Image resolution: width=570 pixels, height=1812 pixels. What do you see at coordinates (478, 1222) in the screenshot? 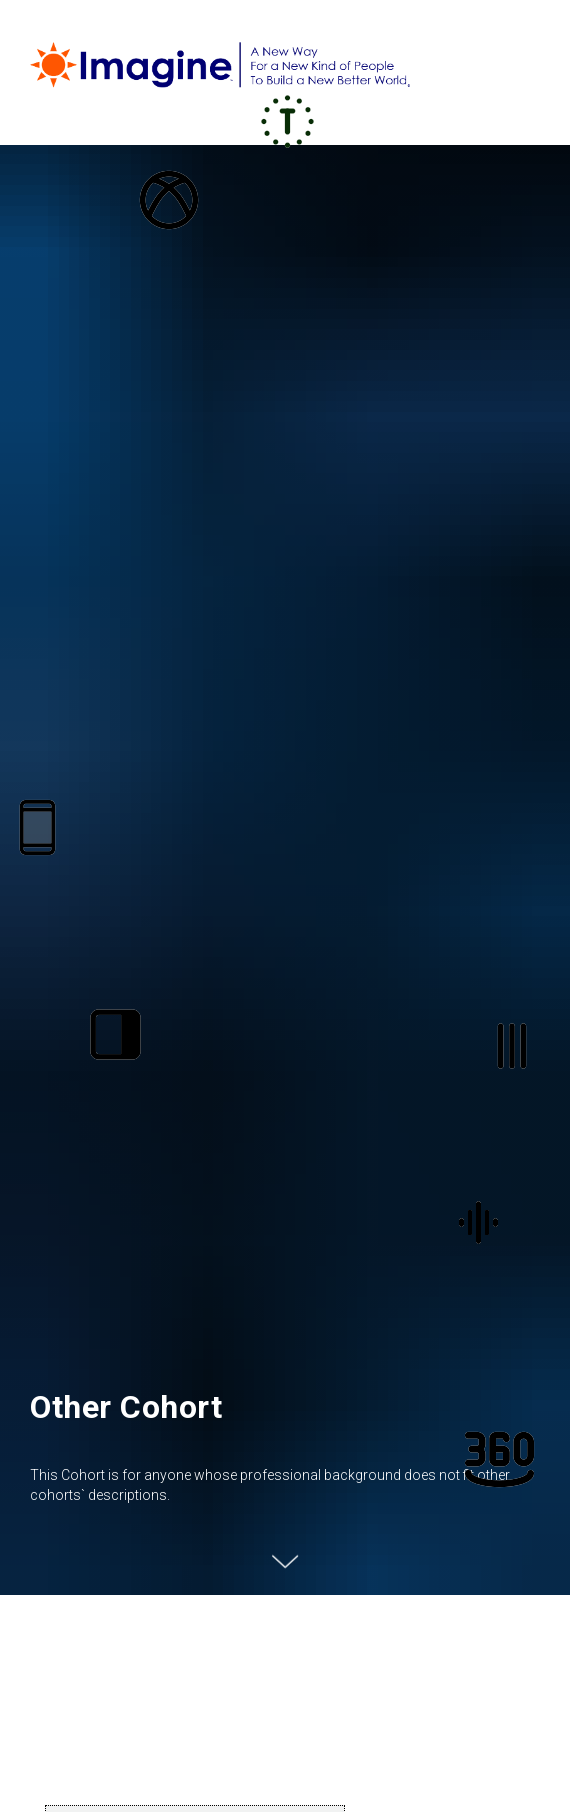
I see `access audio equalizer settings` at bounding box center [478, 1222].